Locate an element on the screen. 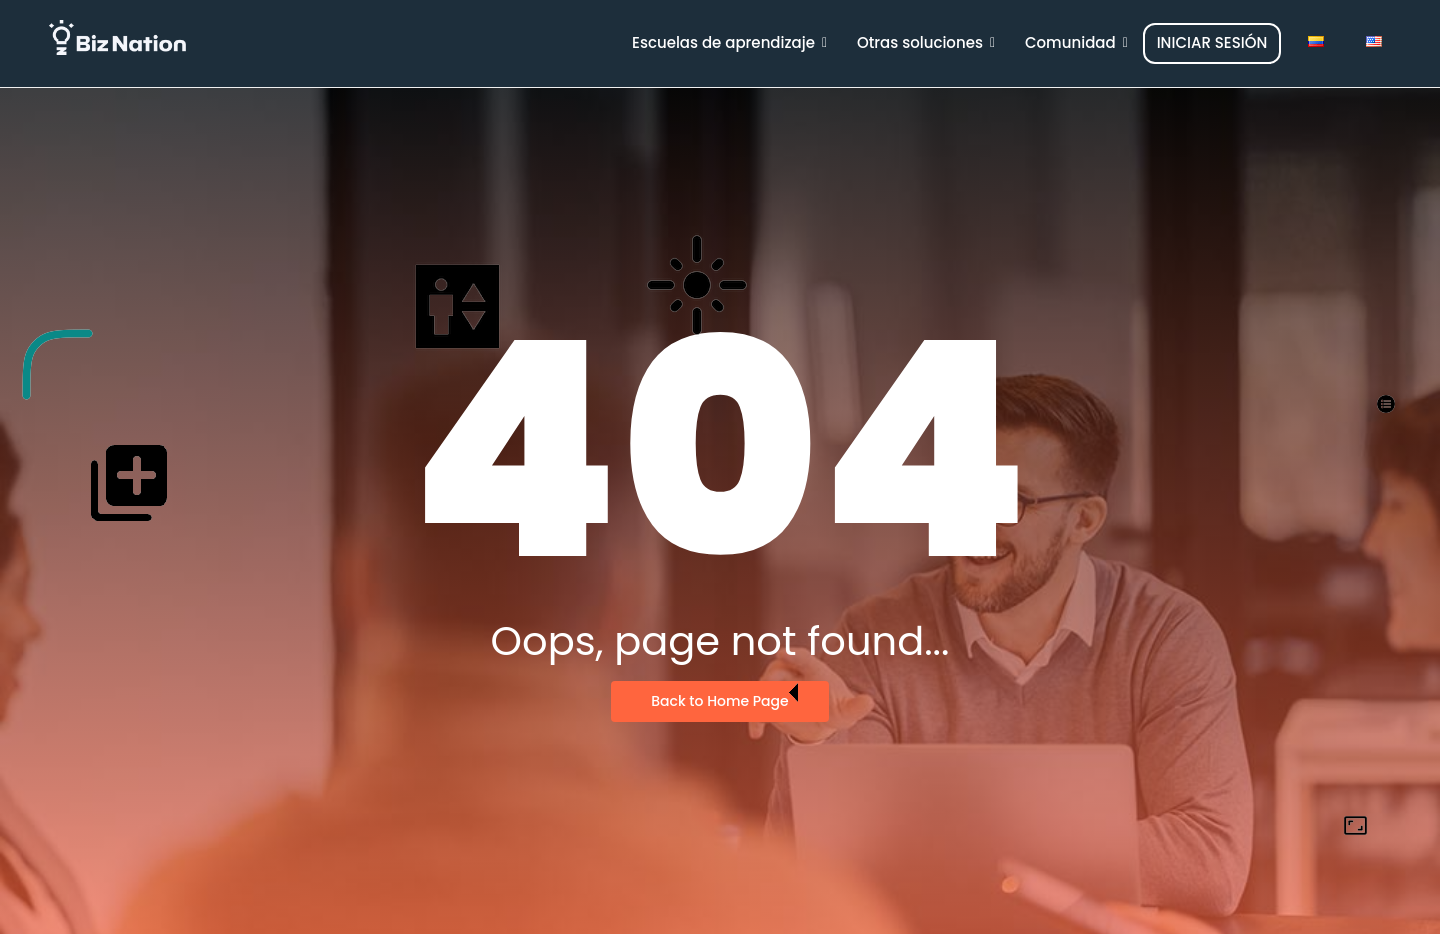 The width and height of the screenshot is (1440, 934). indicates elevator access available is located at coordinates (457, 306).